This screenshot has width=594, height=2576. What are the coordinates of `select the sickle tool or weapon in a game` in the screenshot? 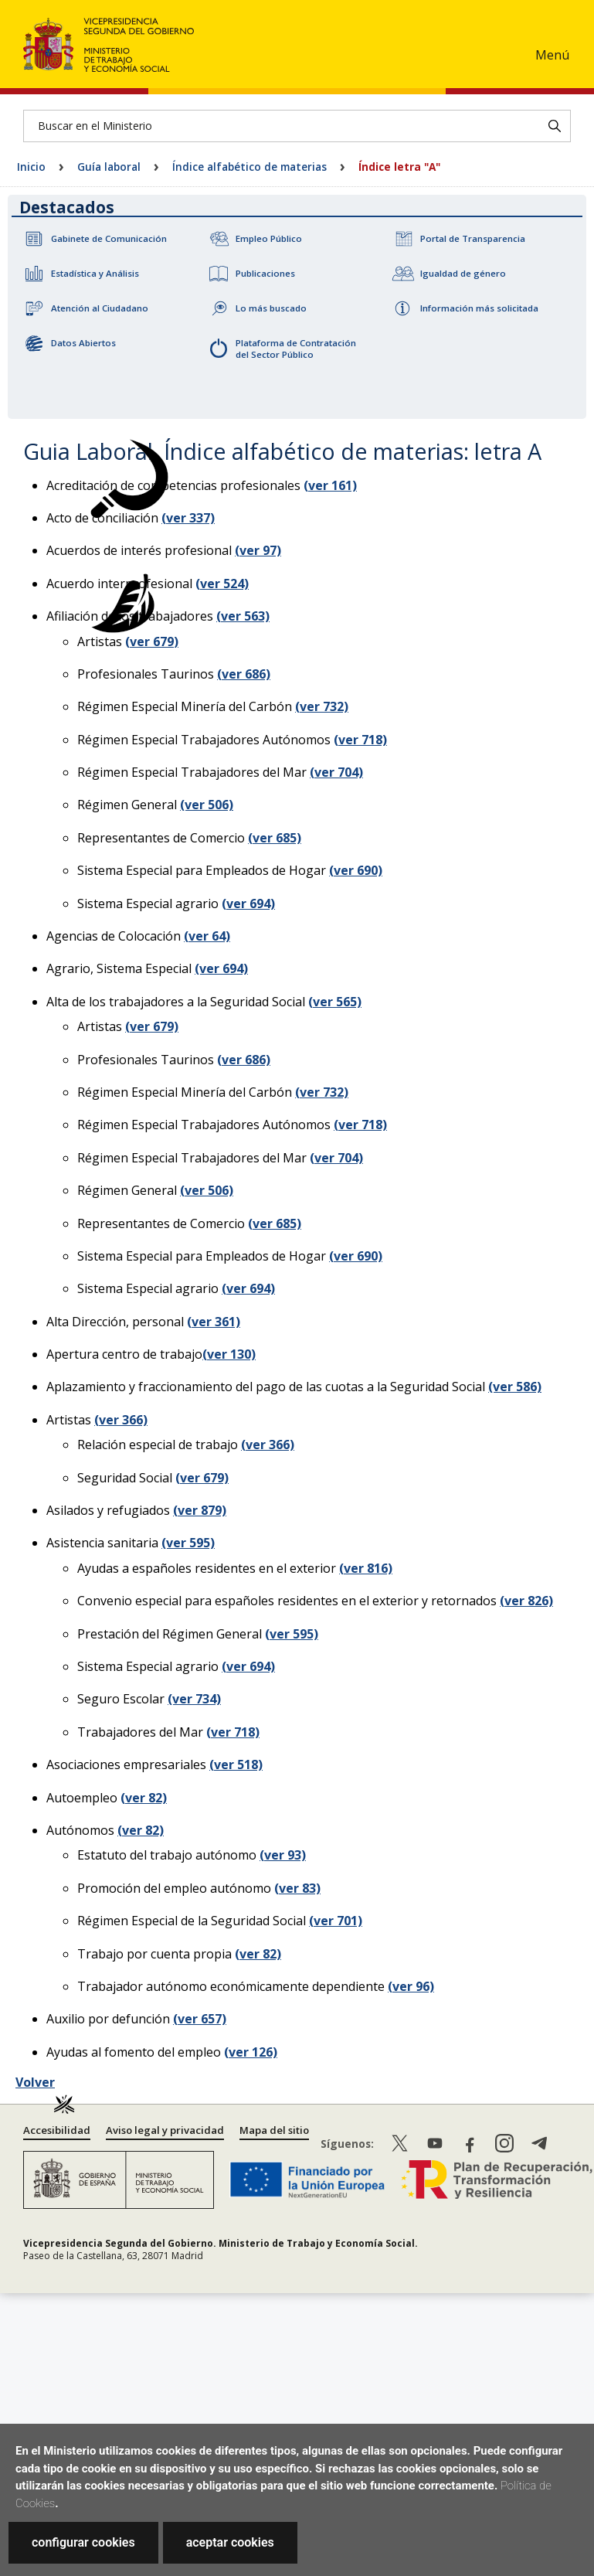 It's located at (129, 478).